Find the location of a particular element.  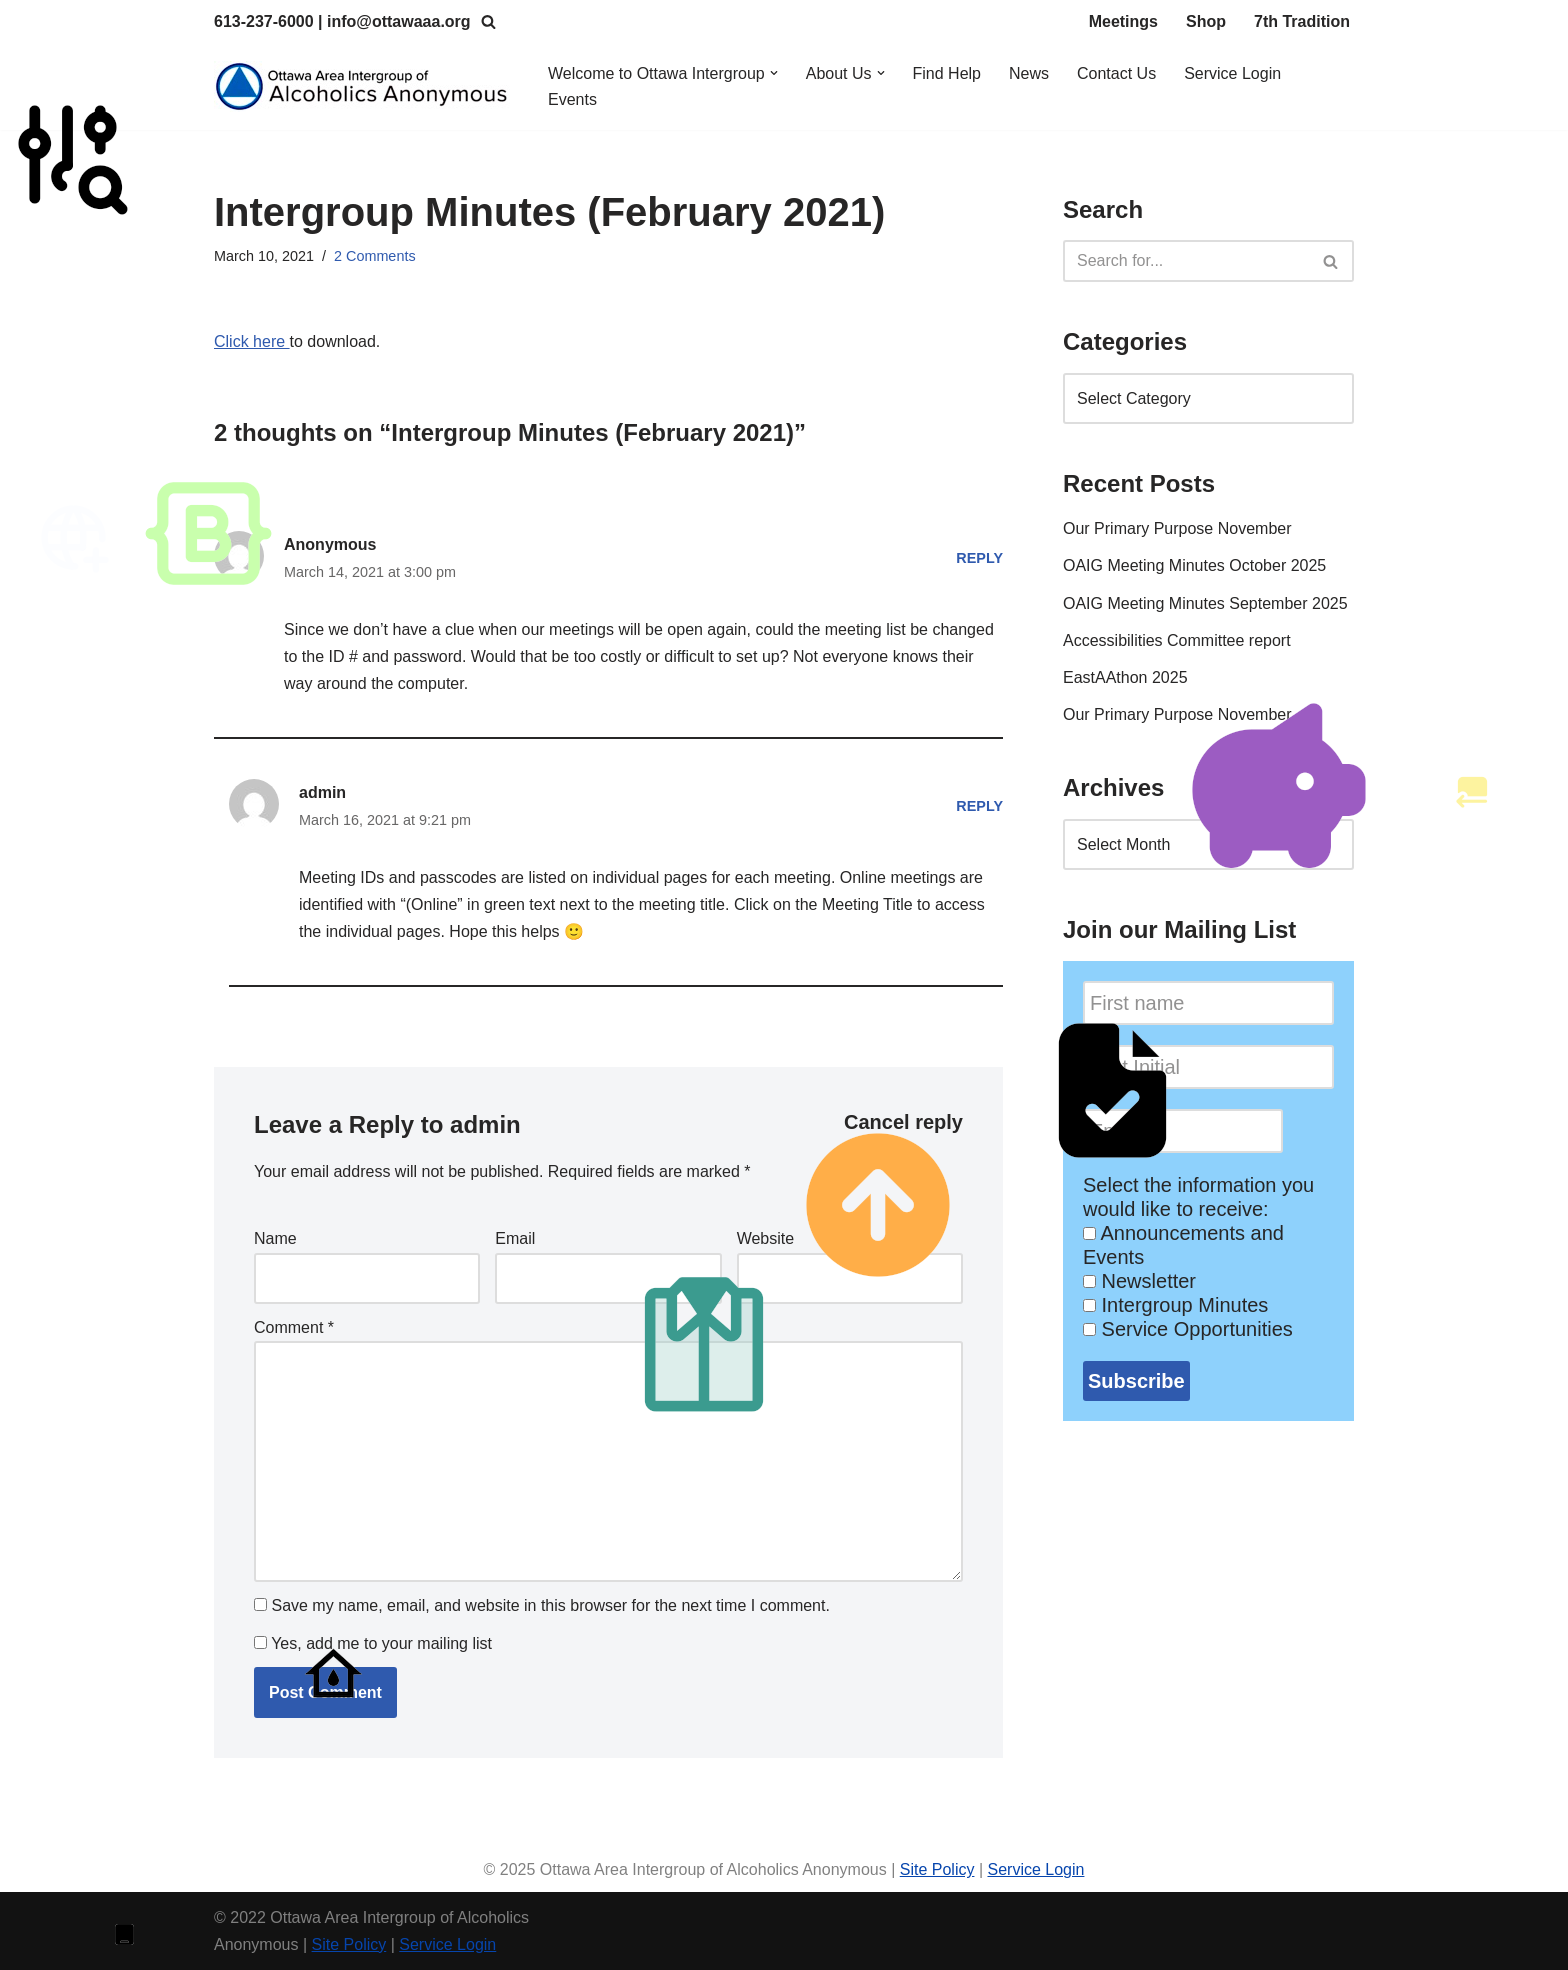

indicates water damage or flooding in a home is located at coordinates (333, 1674).